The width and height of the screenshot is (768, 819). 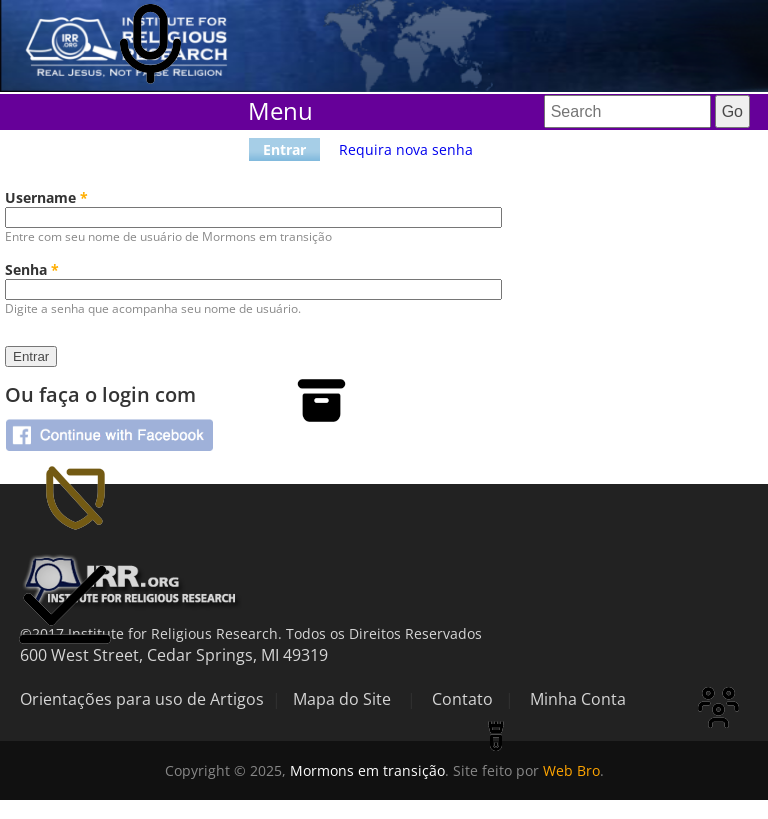 I want to click on archive this item, so click(x=321, y=400).